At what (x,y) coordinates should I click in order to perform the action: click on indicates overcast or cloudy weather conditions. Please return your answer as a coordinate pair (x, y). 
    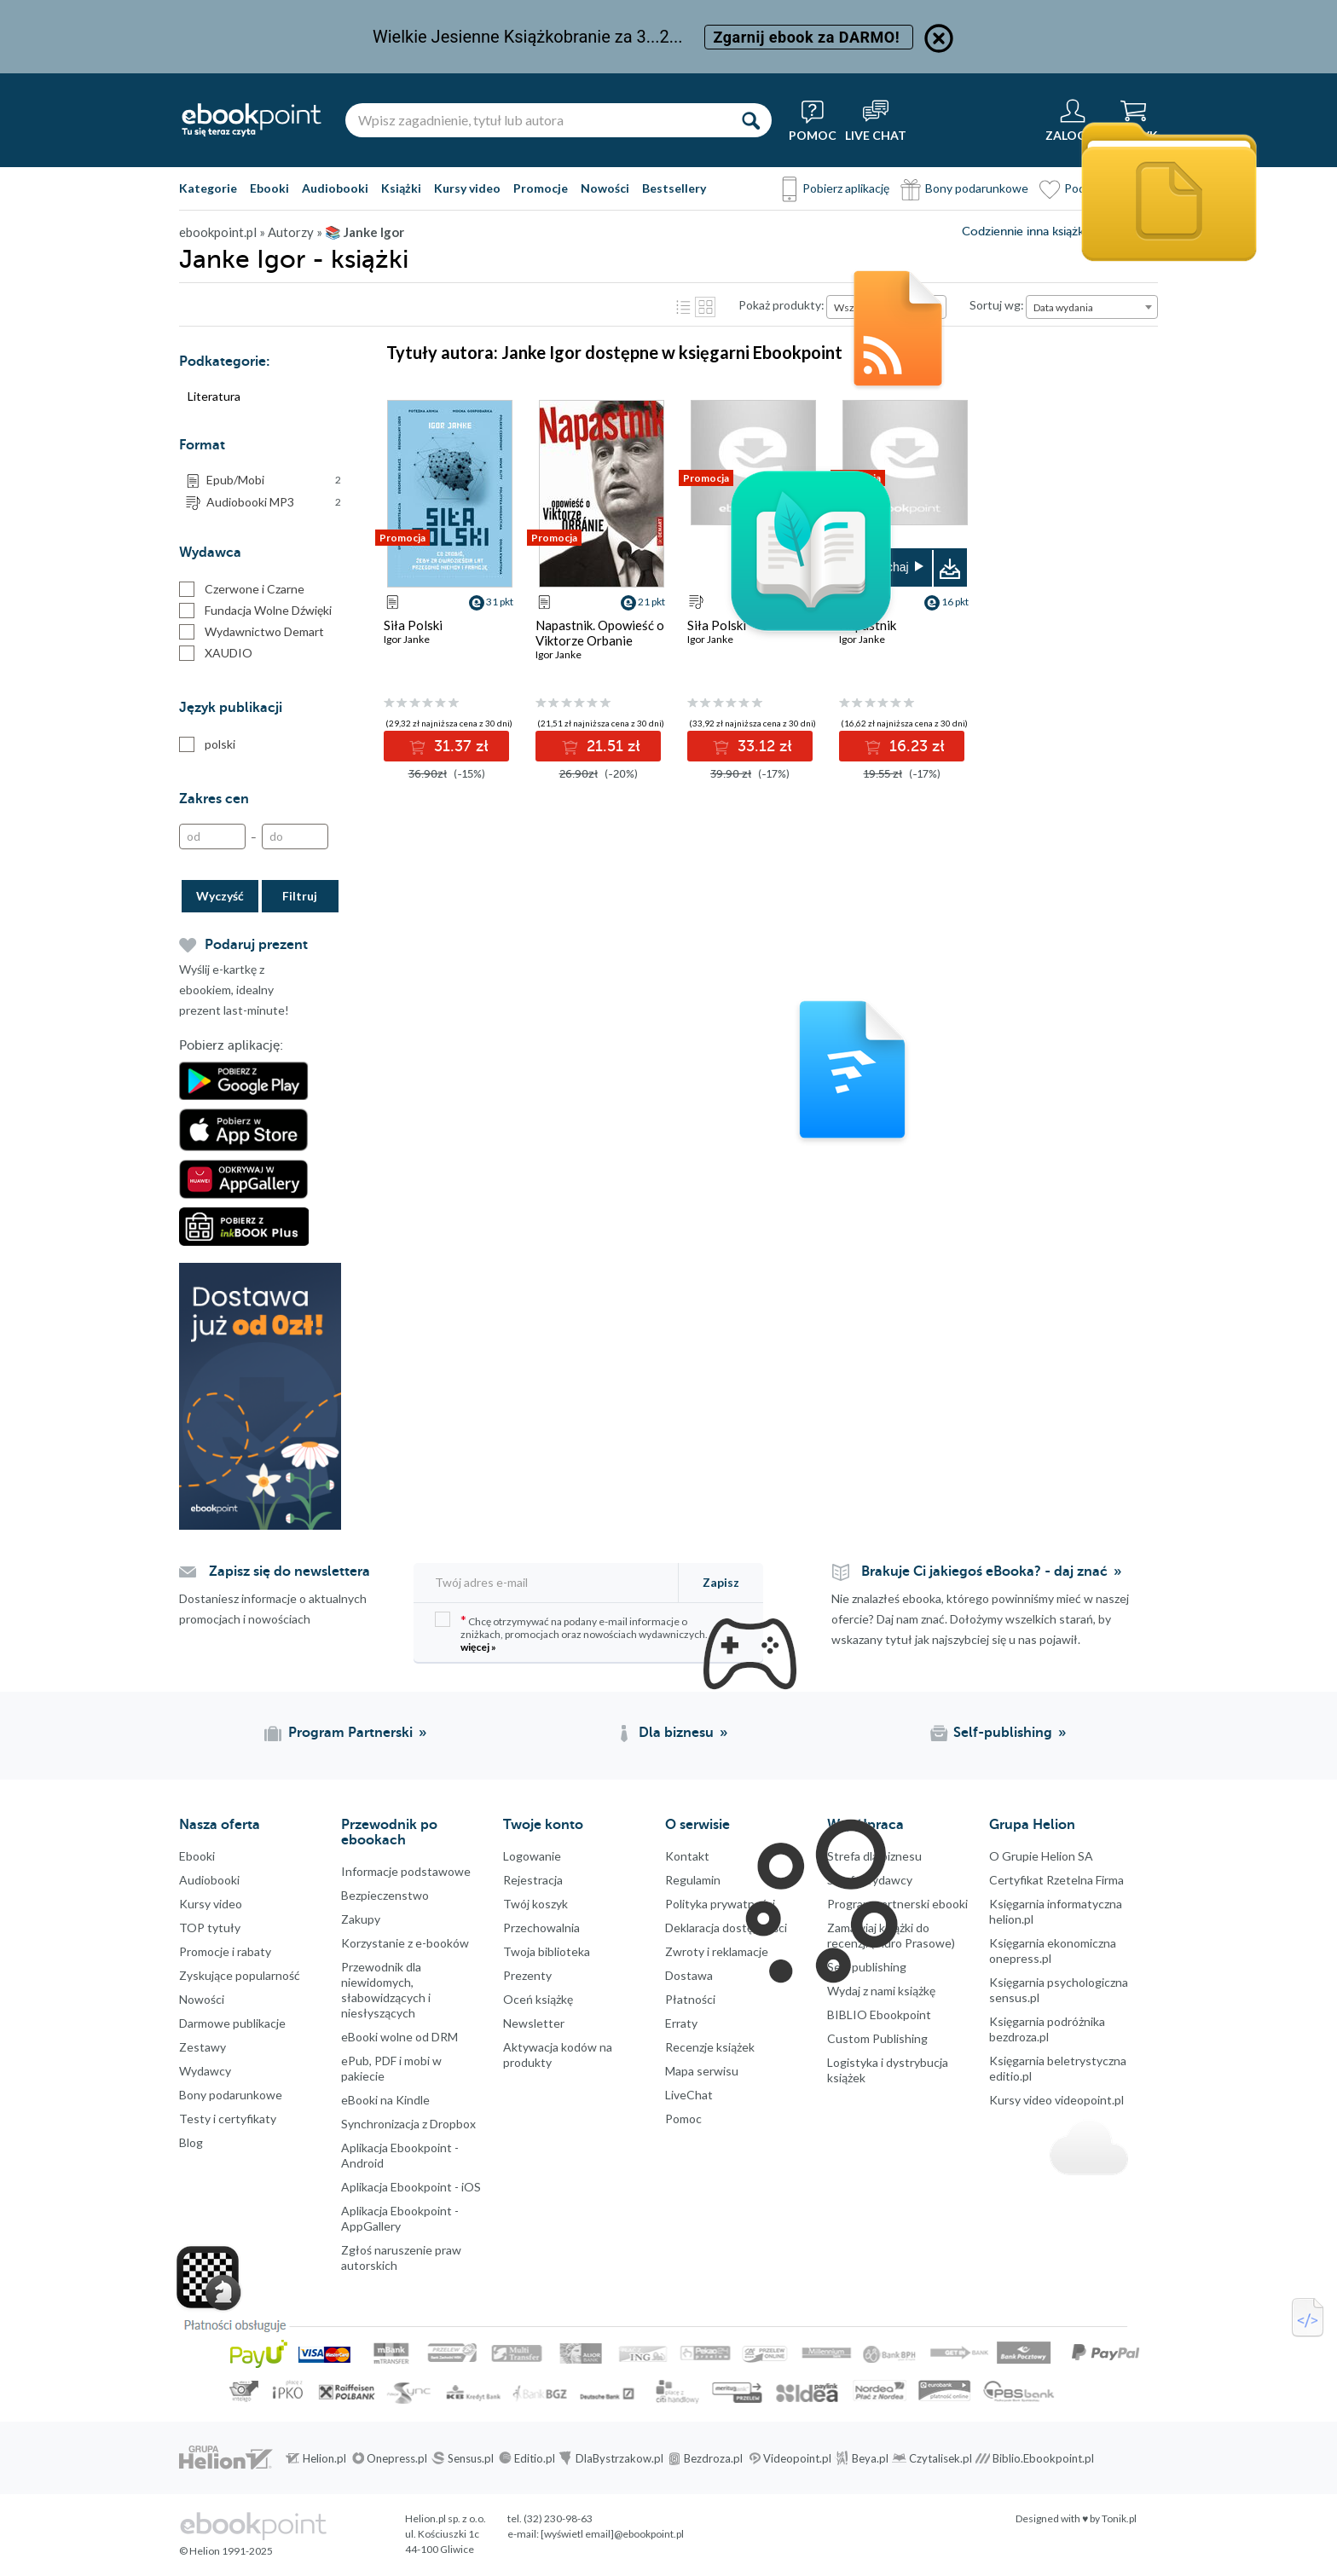
    Looking at the image, I should click on (1089, 2147).